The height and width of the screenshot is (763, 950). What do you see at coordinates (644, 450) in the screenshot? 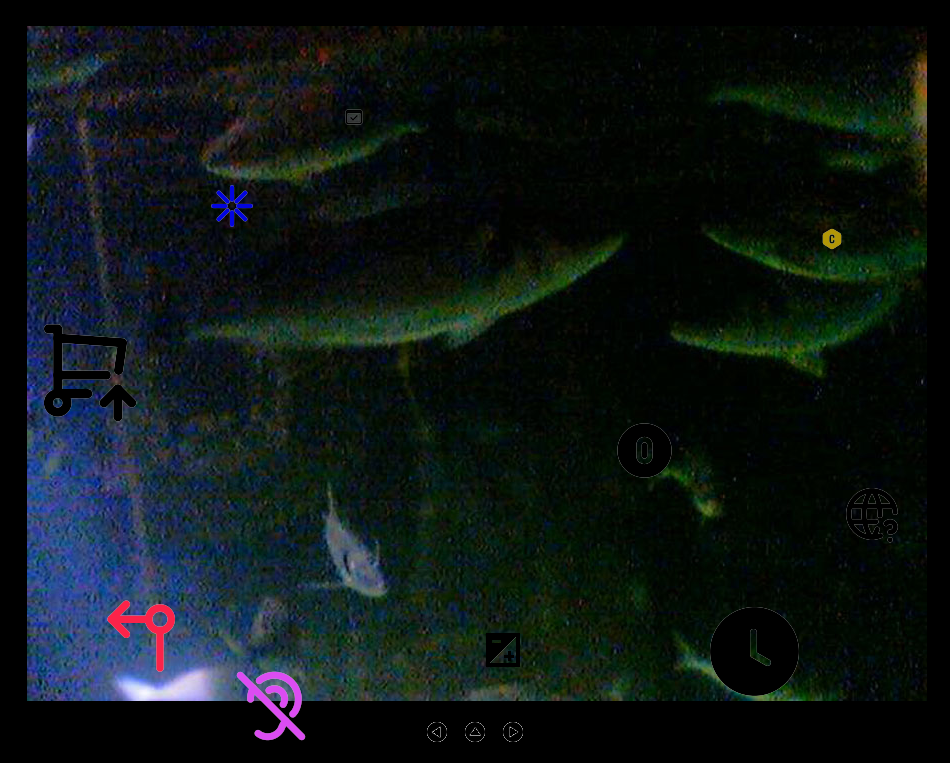
I see `indicates the letter "o" or zero in a selection interface` at bounding box center [644, 450].